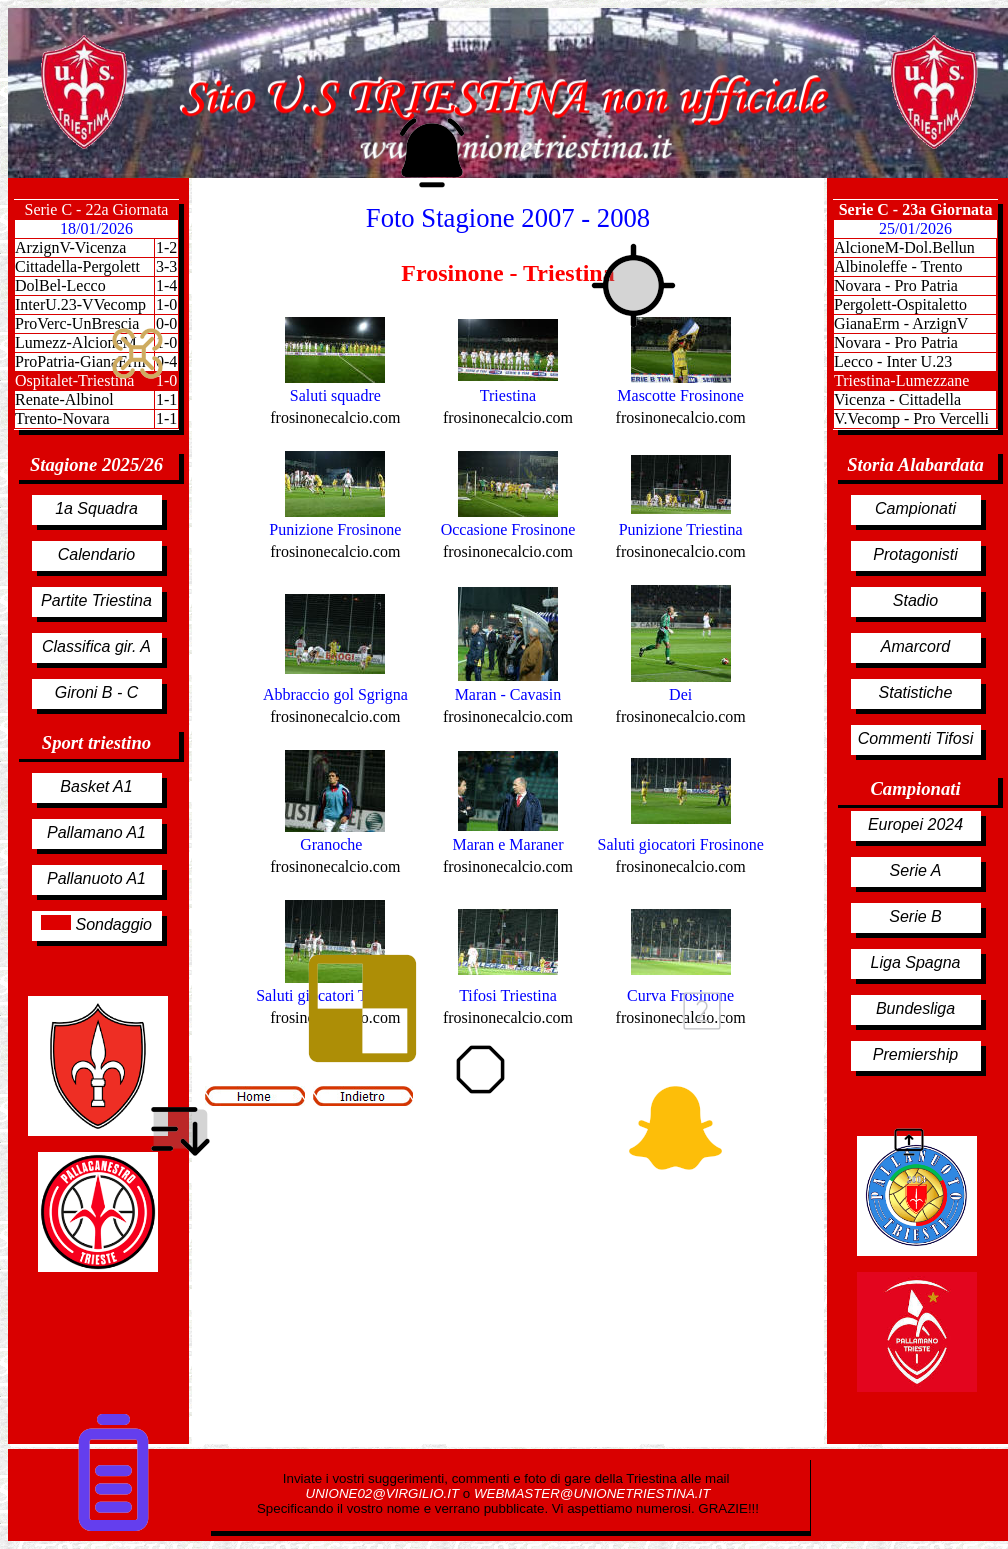  I want to click on generic shape or placeholder icon, so click(480, 1069).